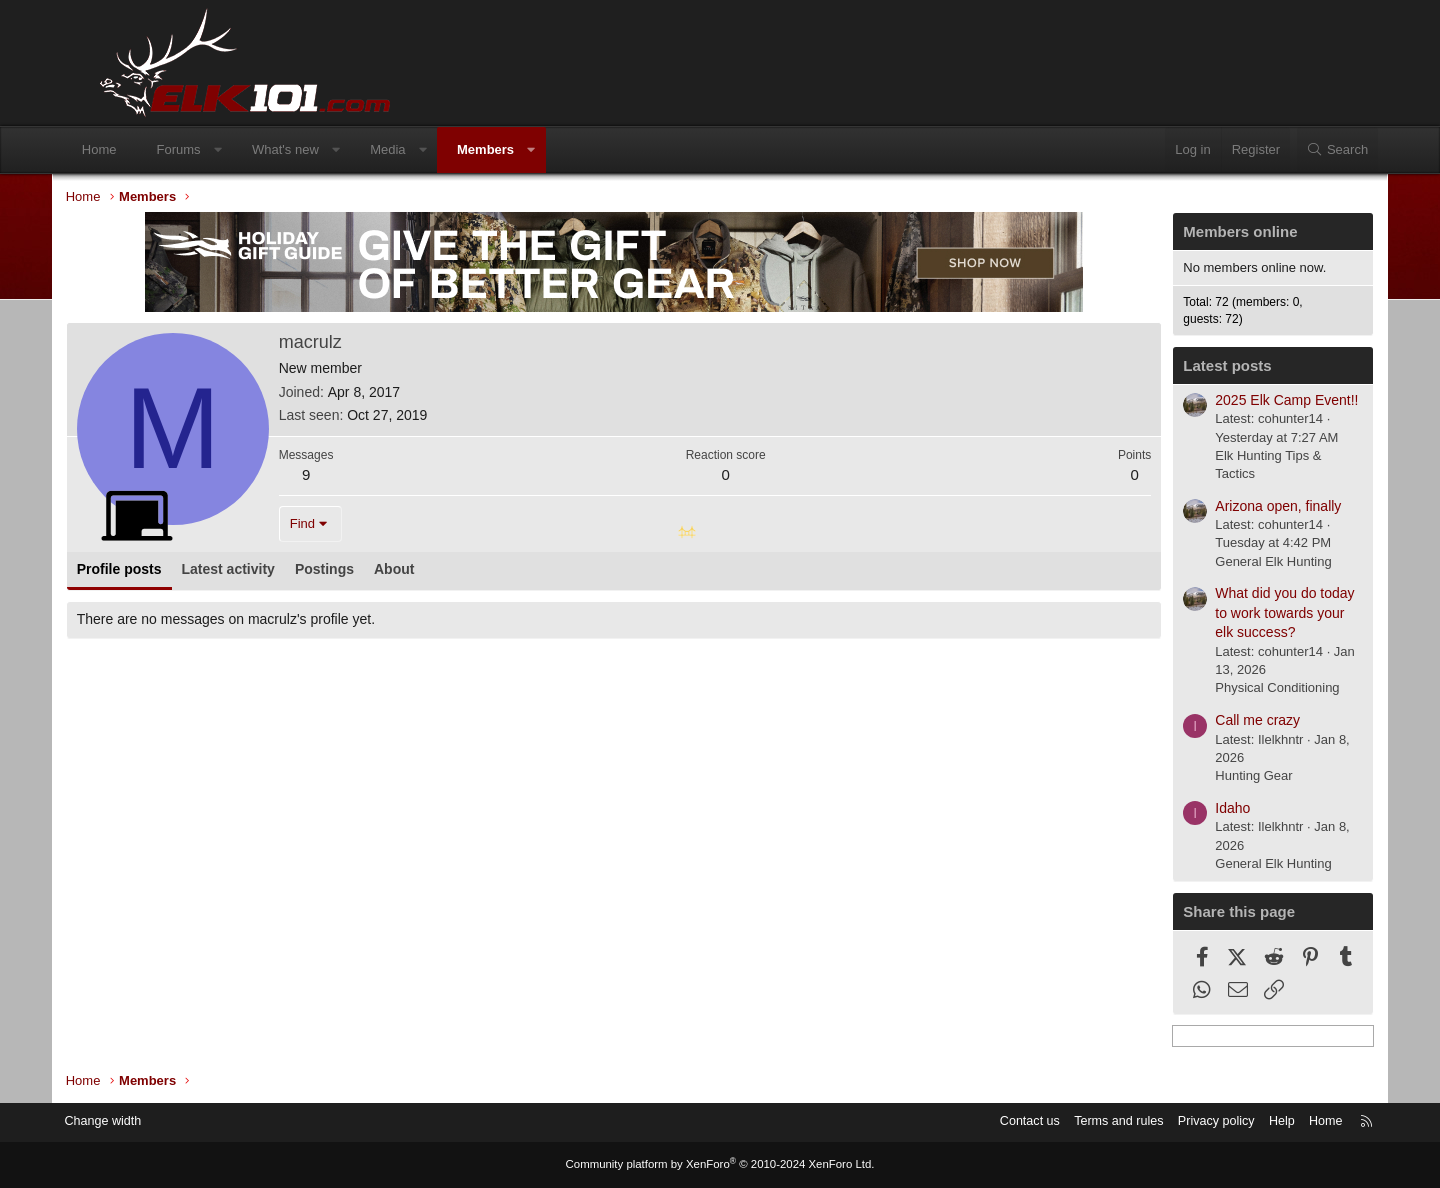 The height and width of the screenshot is (1188, 1440). Describe the element at coordinates (137, 517) in the screenshot. I see `access whiteboard or presentation mode` at that location.